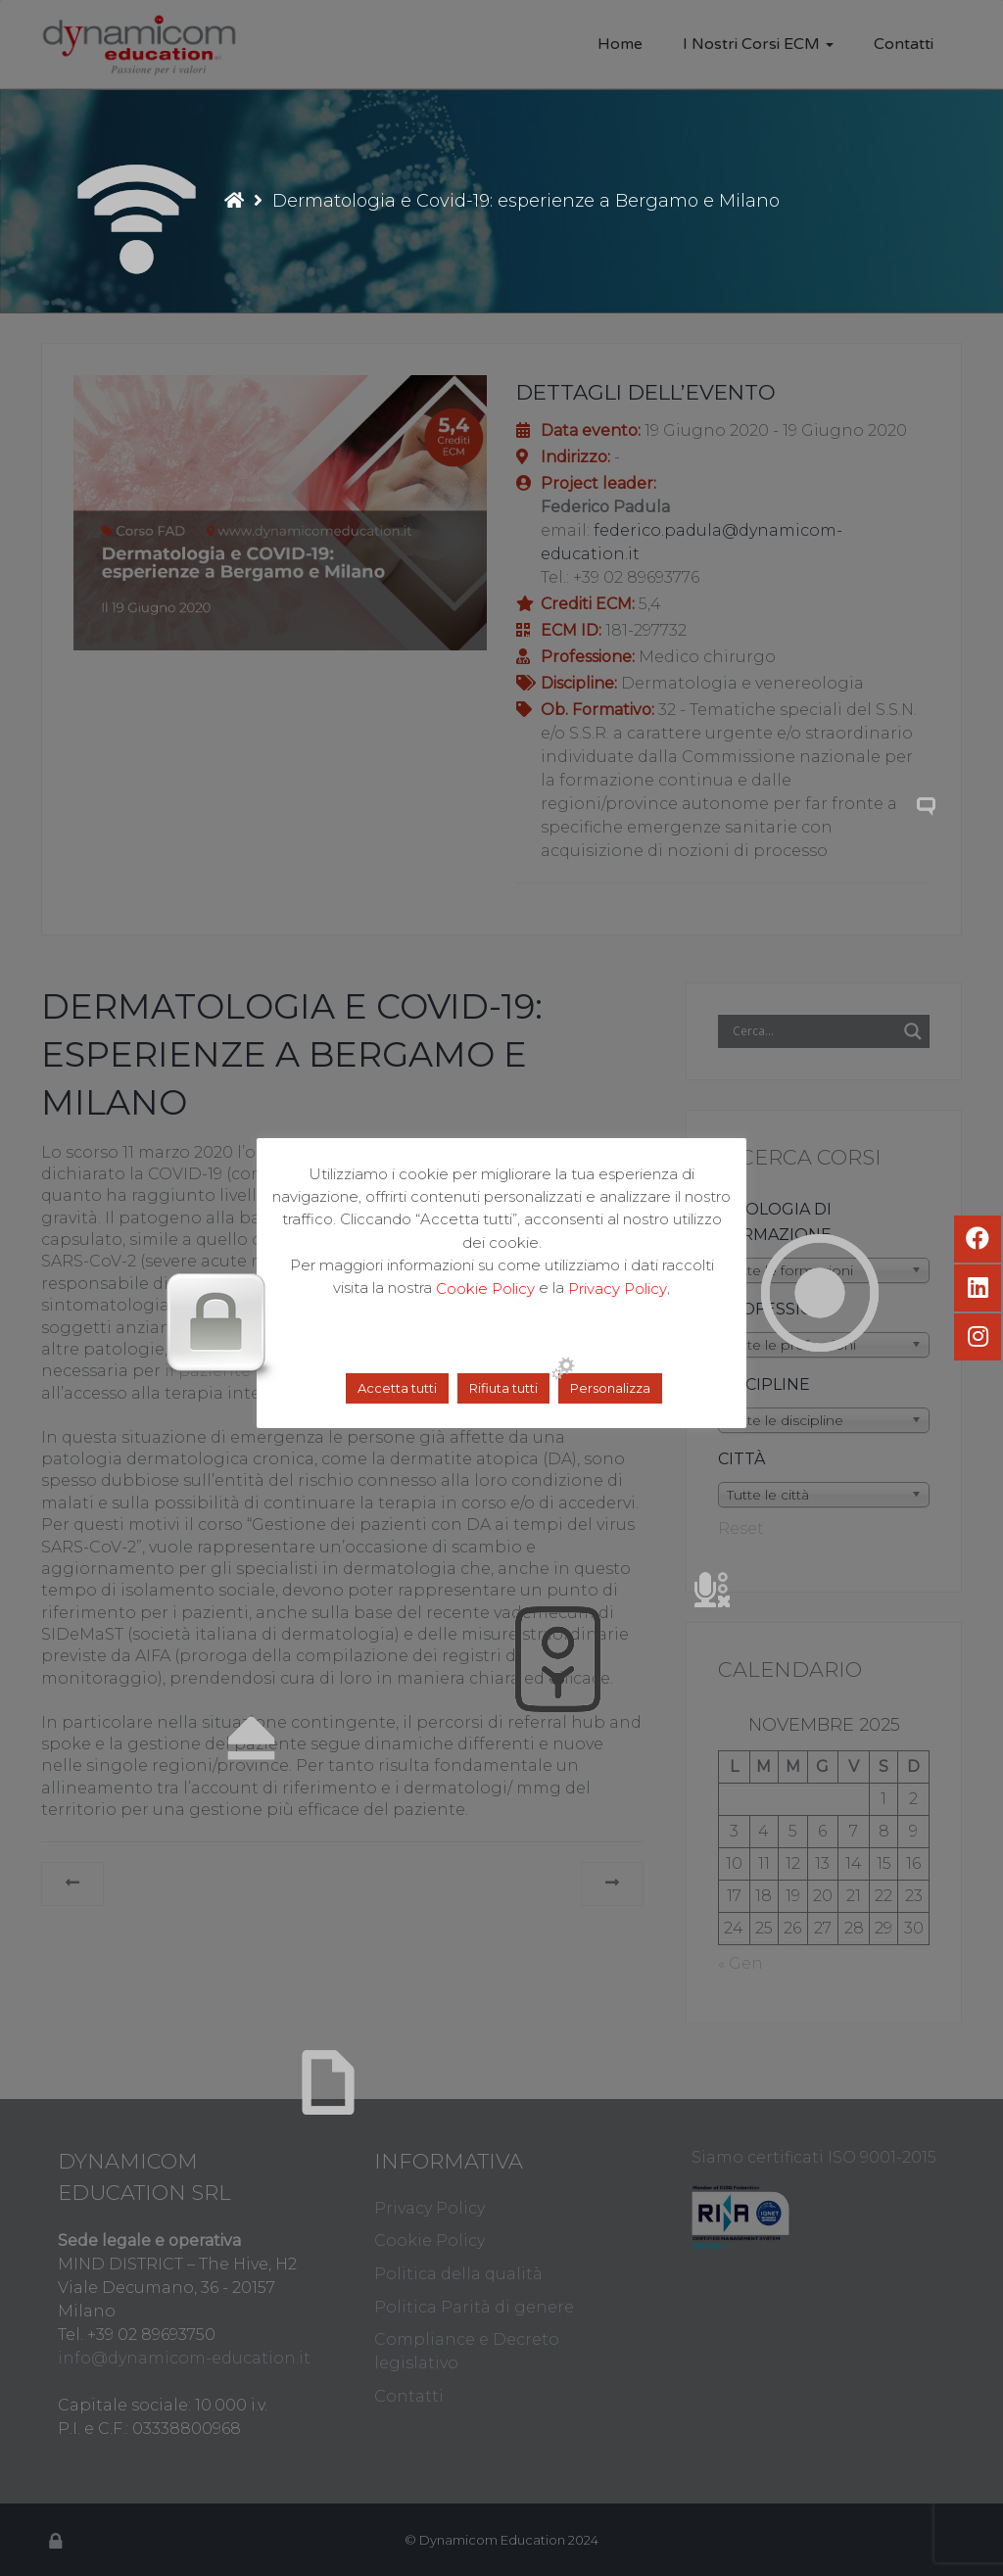 The height and width of the screenshot is (2576, 1003). What do you see at coordinates (251, 1740) in the screenshot?
I see `eject disc or removable media` at bounding box center [251, 1740].